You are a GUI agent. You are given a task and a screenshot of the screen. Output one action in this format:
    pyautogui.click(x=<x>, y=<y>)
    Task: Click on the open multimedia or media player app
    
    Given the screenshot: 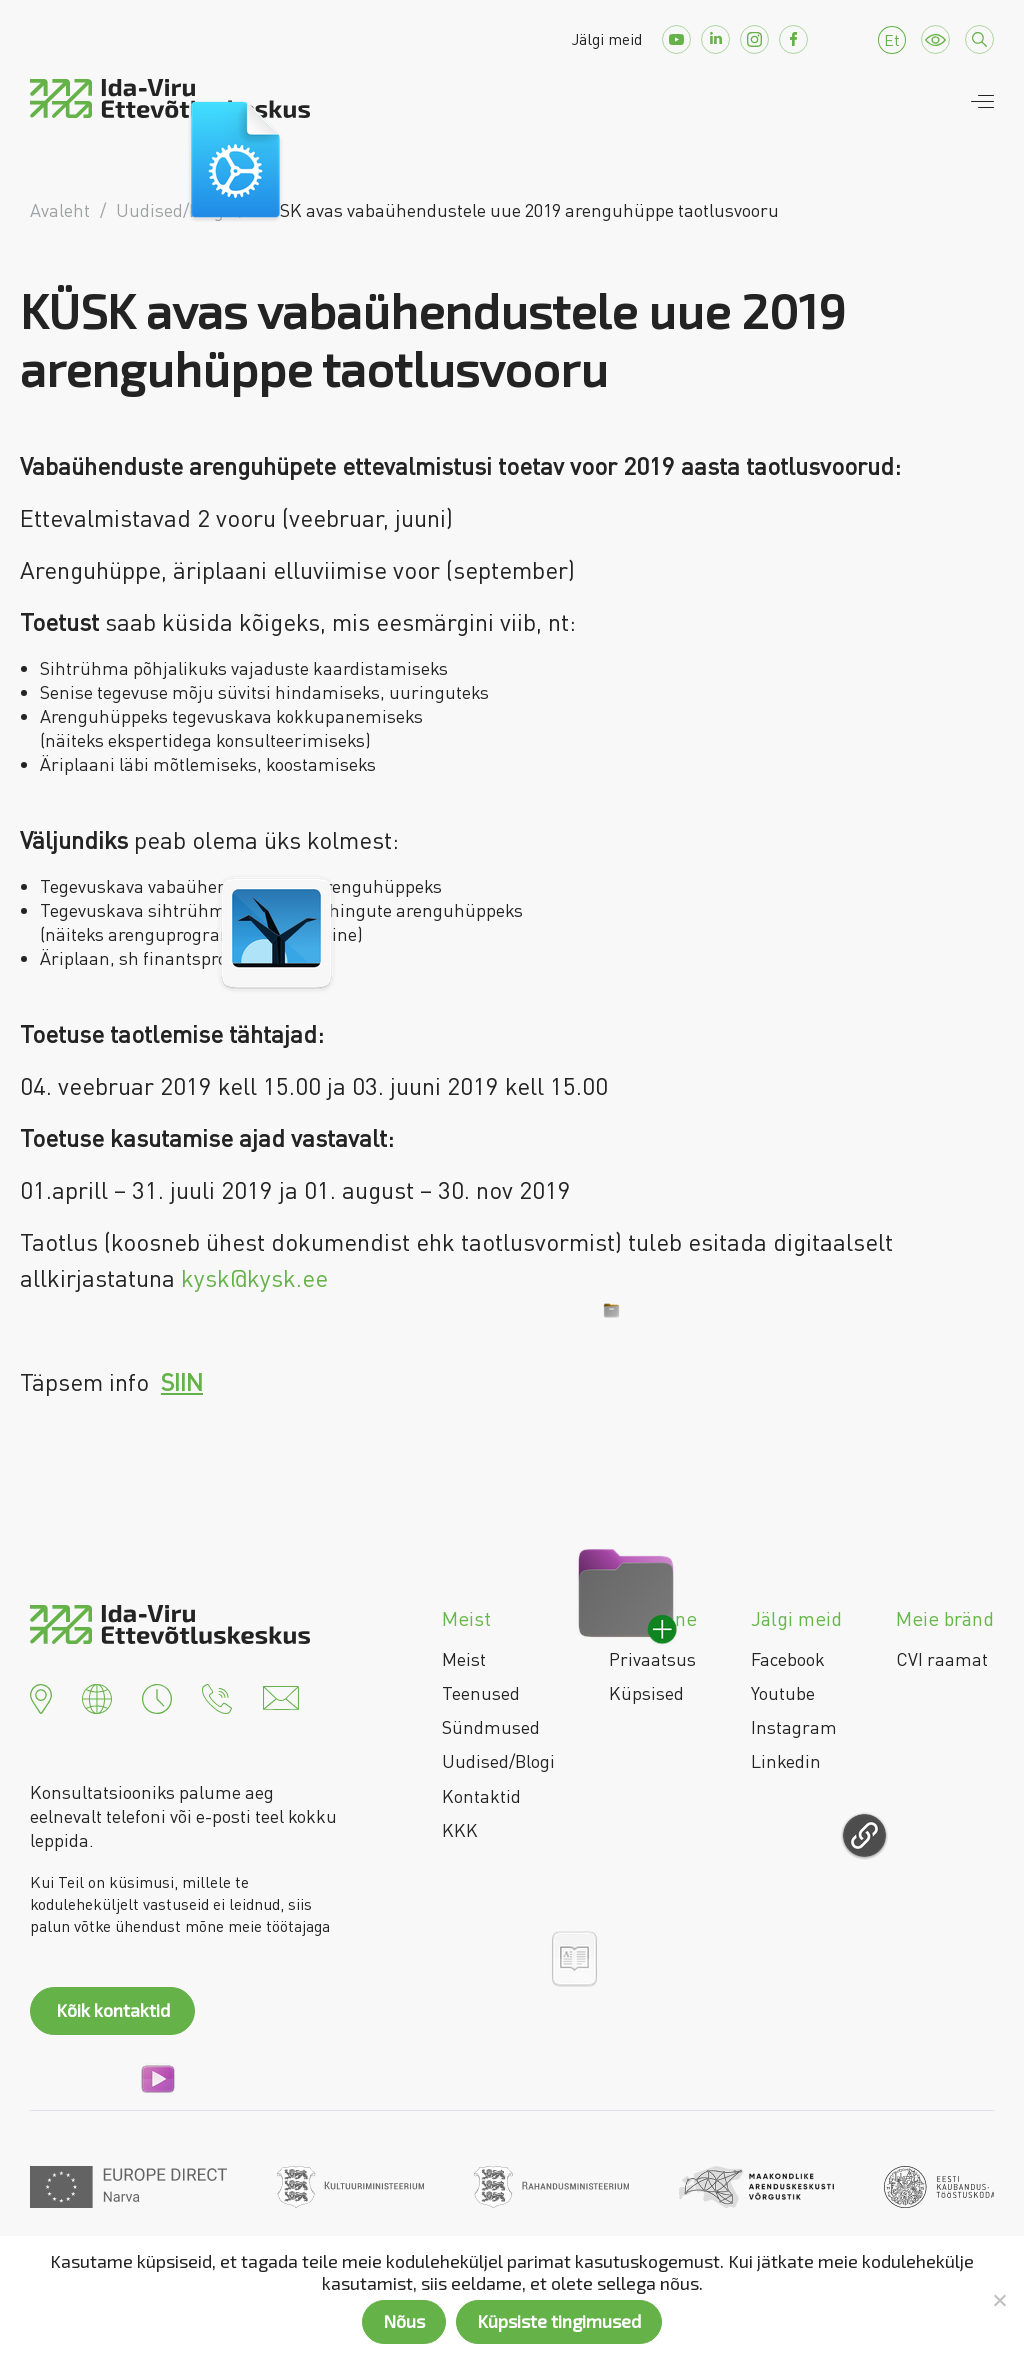 What is the action you would take?
    pyautogui.click(x=158, y=2079)
    